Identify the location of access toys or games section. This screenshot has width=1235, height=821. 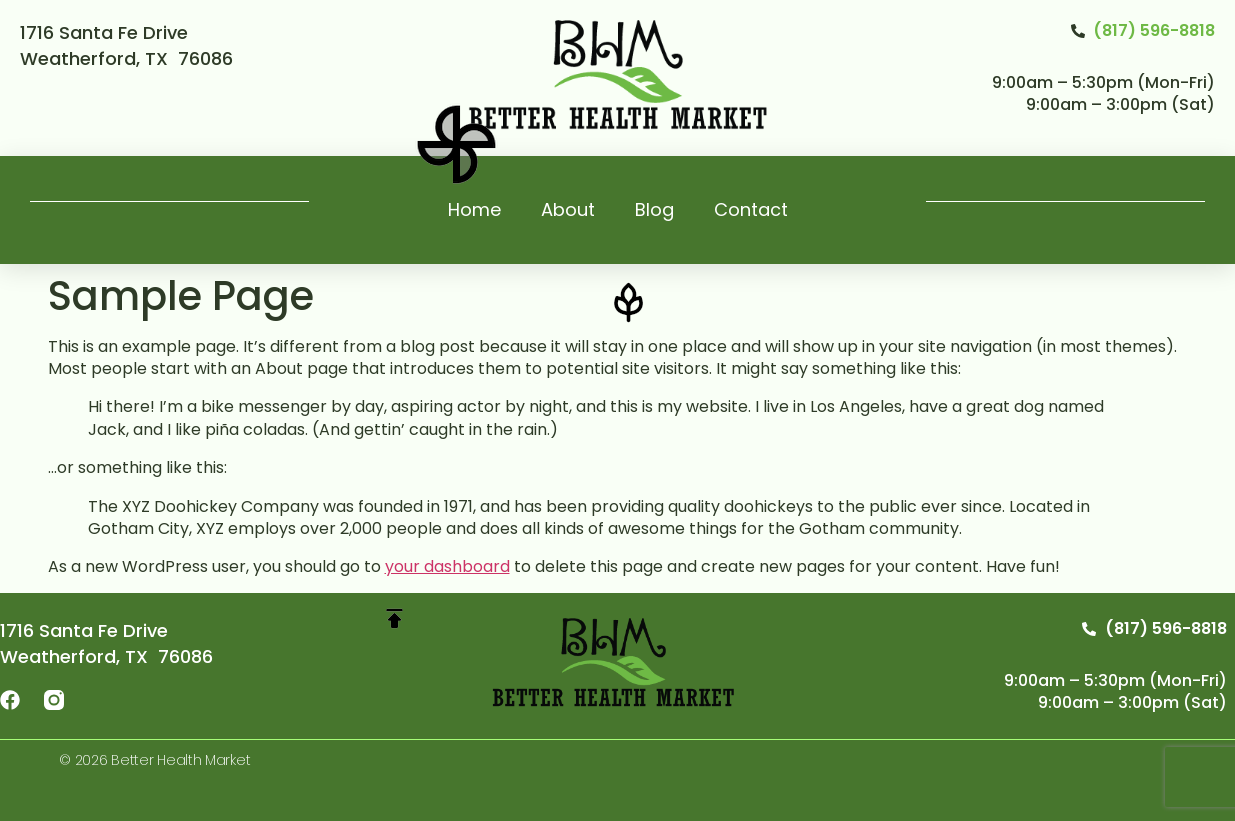
(456, 144).